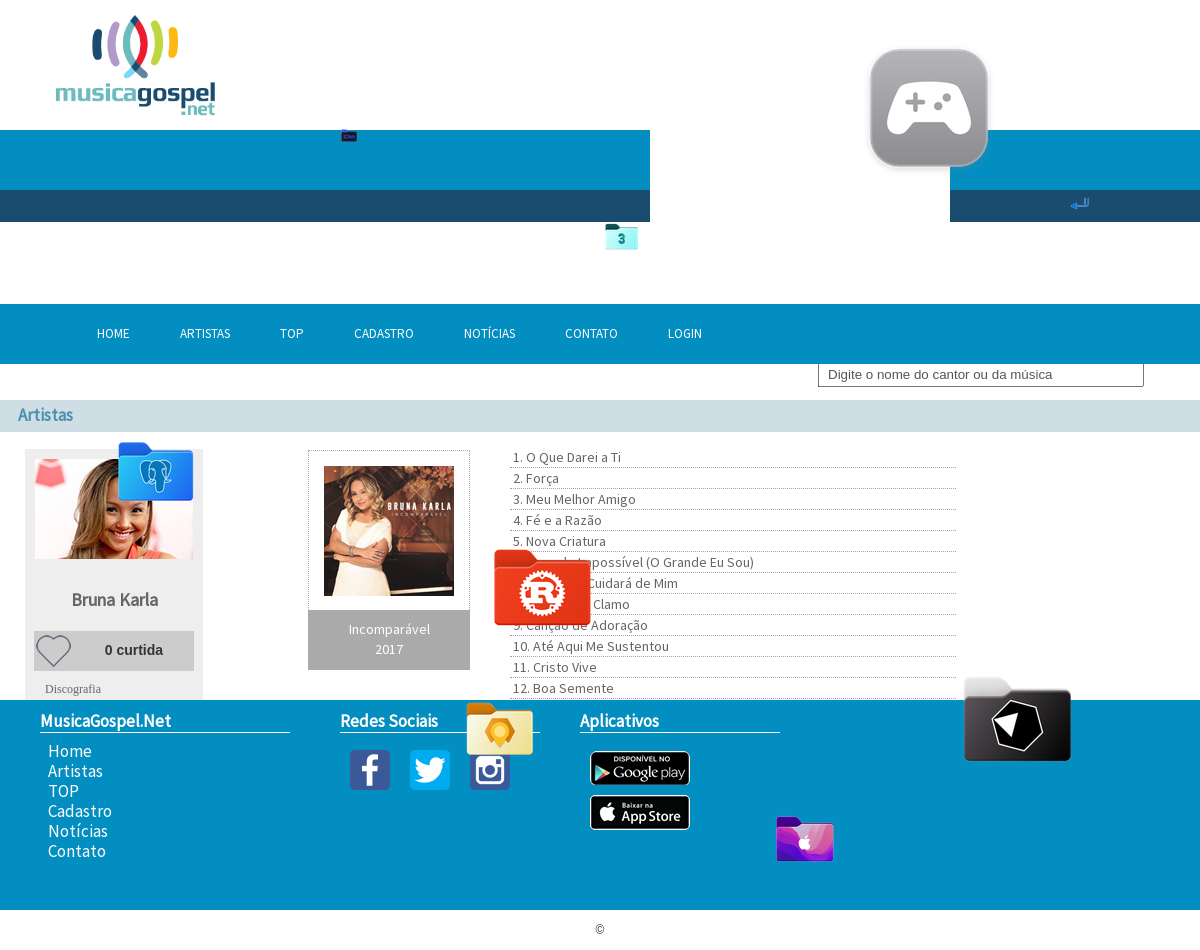 This screenshot has width=1200, height=950. What do you see at coordinates (542, 590) in the screenshot?
I see `open folder containing rust programming projects` at bounding box center [542, 590].